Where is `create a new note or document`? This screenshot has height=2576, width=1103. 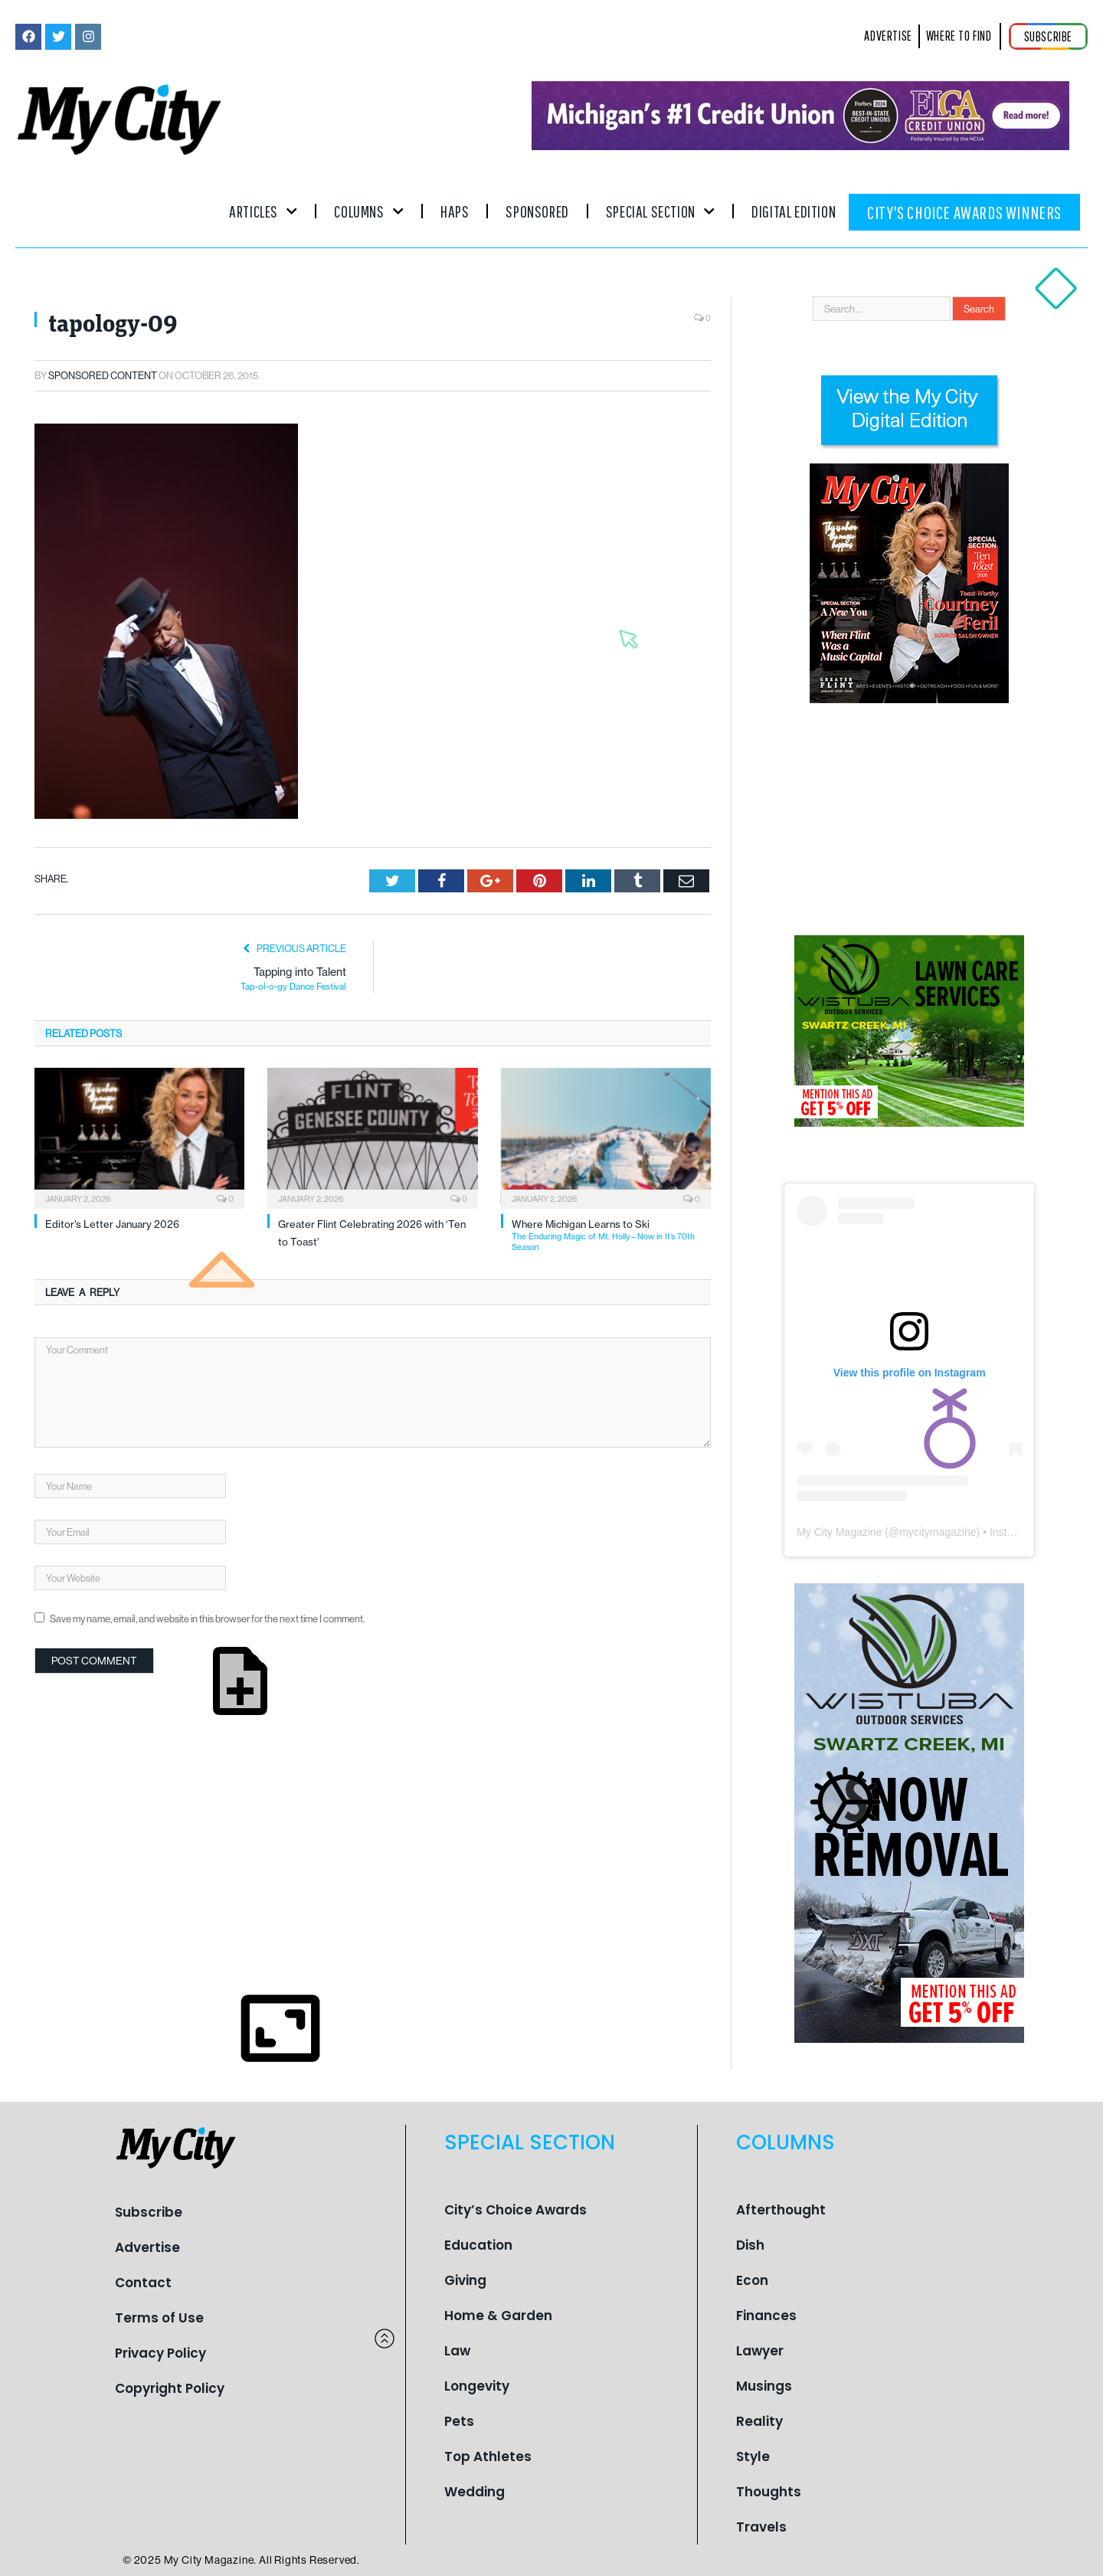 create a new note or document is located at coordinates (240, 1681).